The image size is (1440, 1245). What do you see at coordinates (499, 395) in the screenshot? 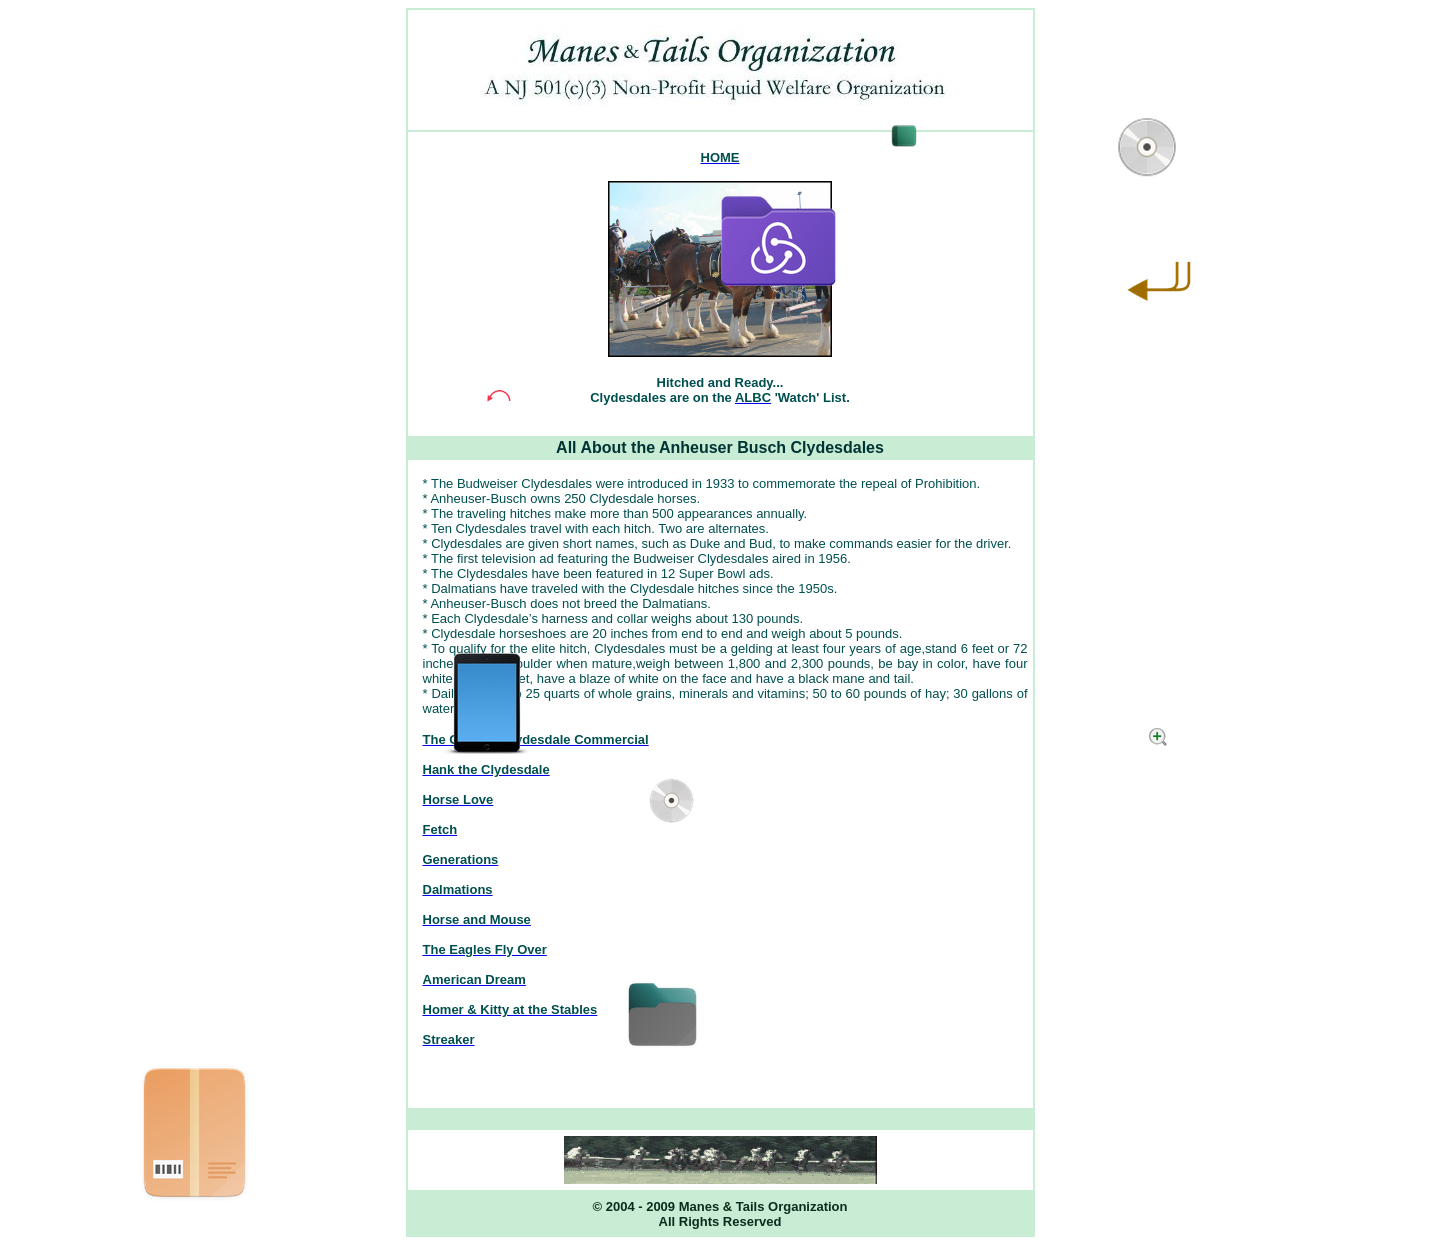
I see `undo the last action` at bounding box center [499, 395].